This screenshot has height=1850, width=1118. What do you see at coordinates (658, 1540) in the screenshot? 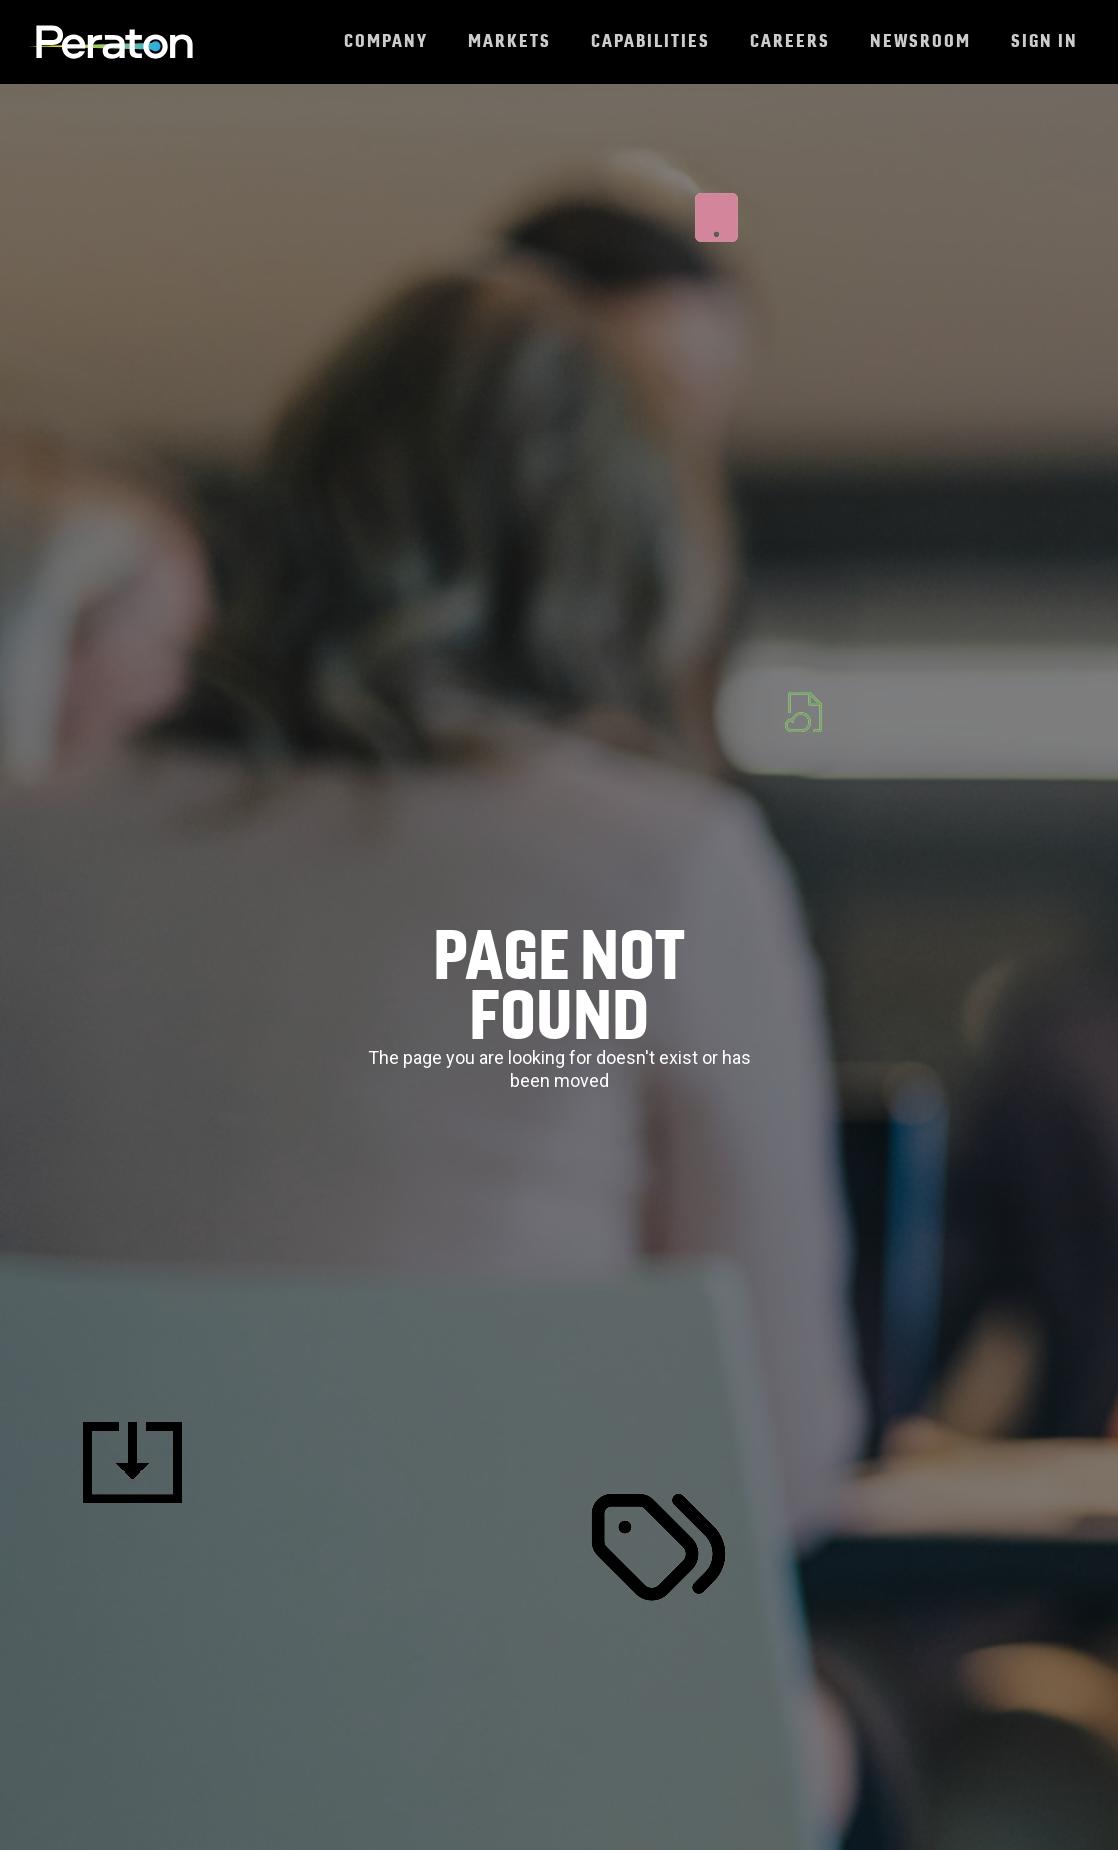
I see `manage tags or labels` at bounding box center [658, 1540].